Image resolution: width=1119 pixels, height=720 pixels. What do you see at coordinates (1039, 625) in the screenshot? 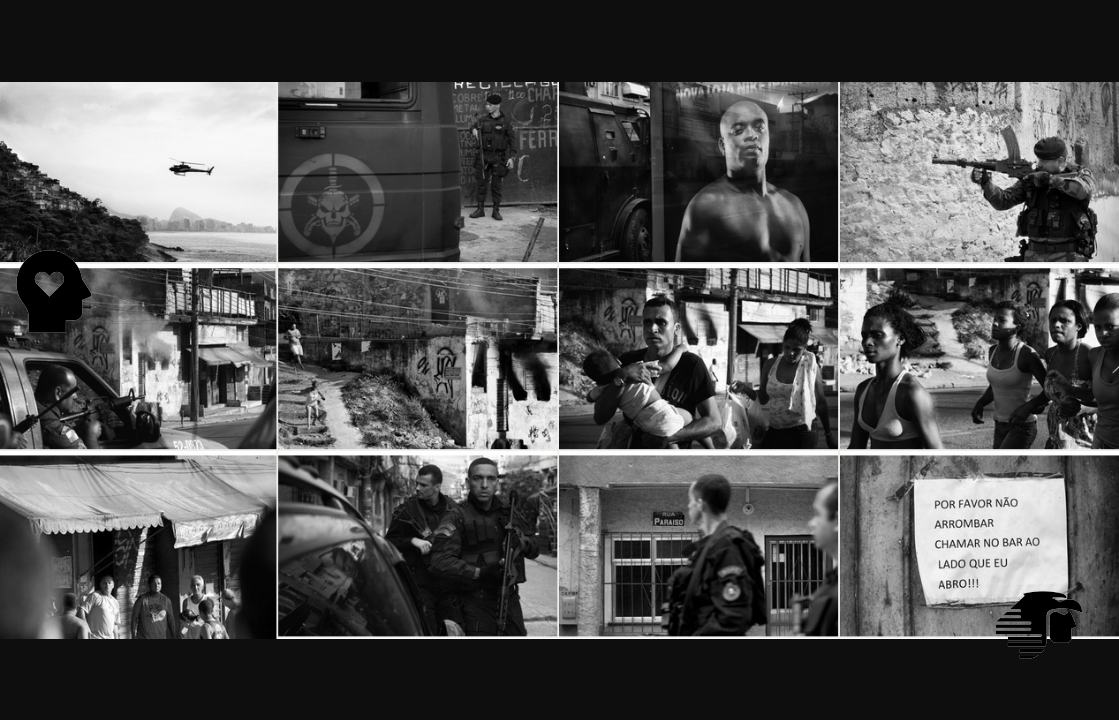
I see `aeromexico airline logo` at bounding box center [1039, 625].